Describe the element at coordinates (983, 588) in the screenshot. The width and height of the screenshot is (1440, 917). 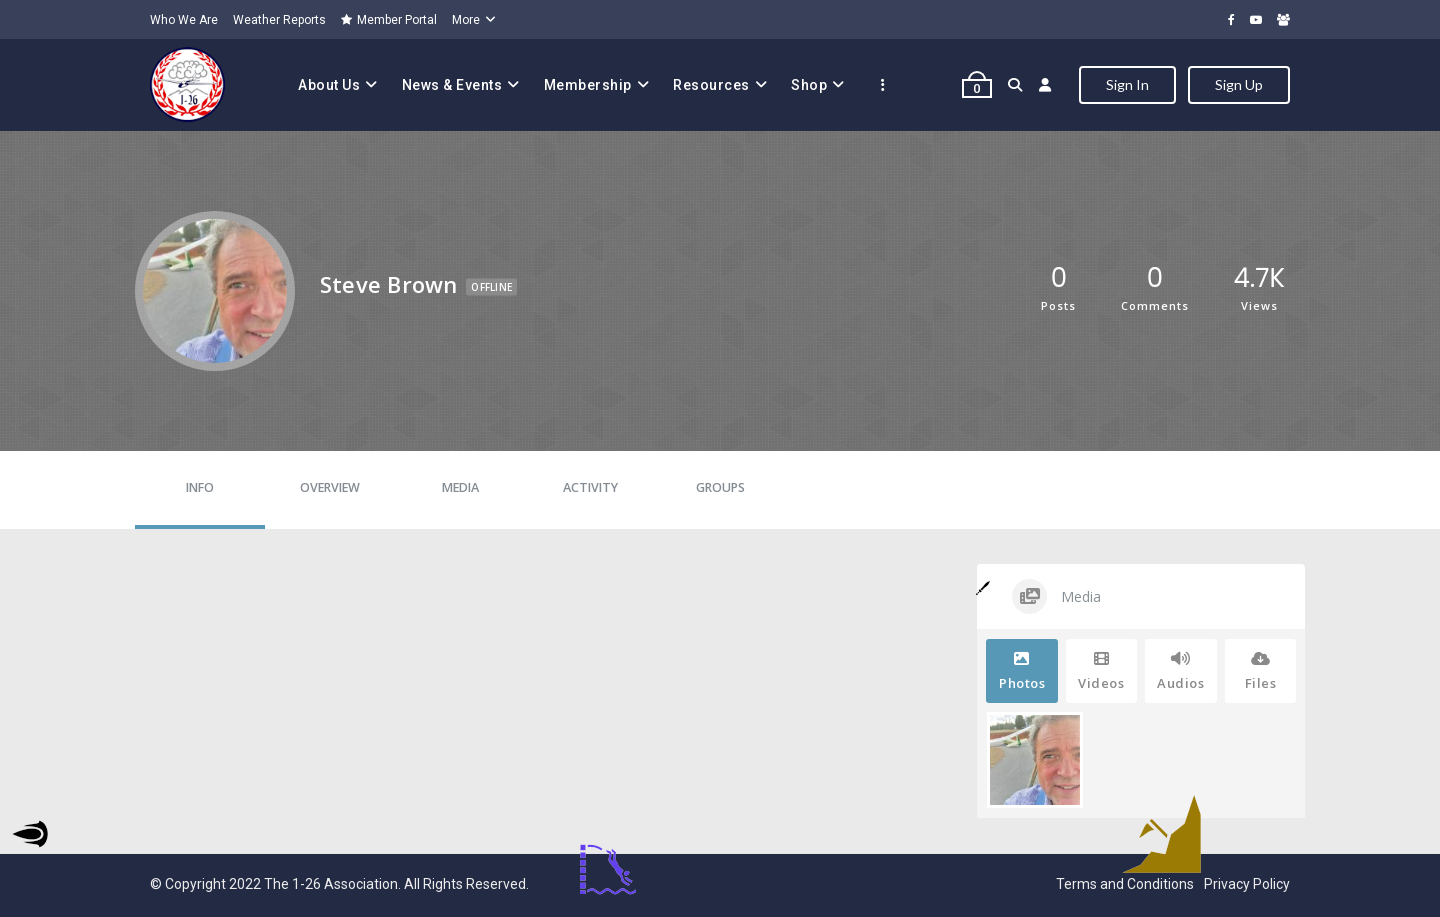
I see `select sword or melee weapon in game` at that location.